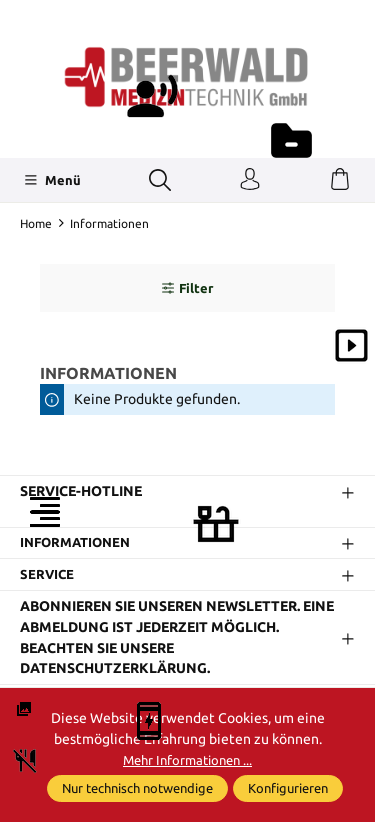  What do you see at coordinates (45, 512) in the screenshot?
I see `align text to the right` at bounding box center [45, 512].